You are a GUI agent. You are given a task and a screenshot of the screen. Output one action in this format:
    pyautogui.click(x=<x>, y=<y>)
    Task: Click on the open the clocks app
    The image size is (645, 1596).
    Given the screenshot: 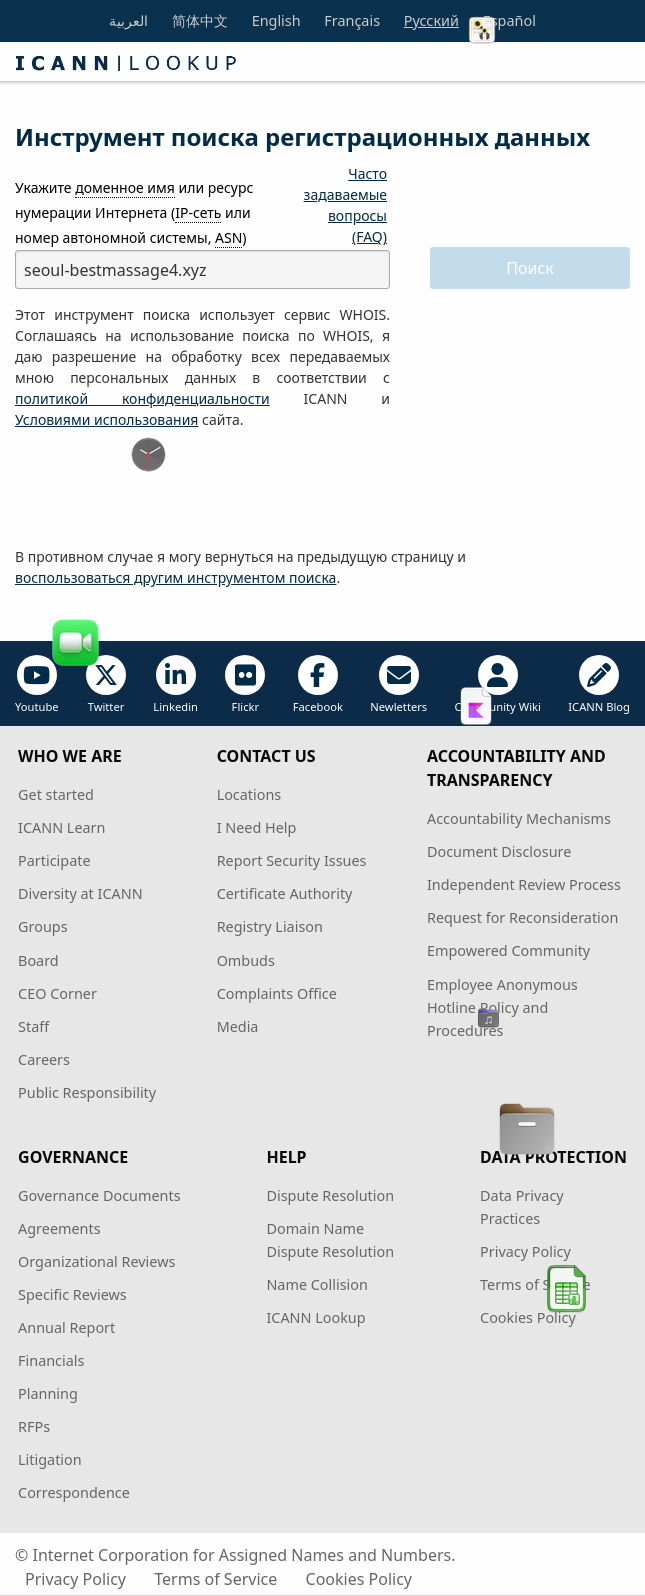 What is the action you would take?
    pyautogui.click(x=148, y=454)
    